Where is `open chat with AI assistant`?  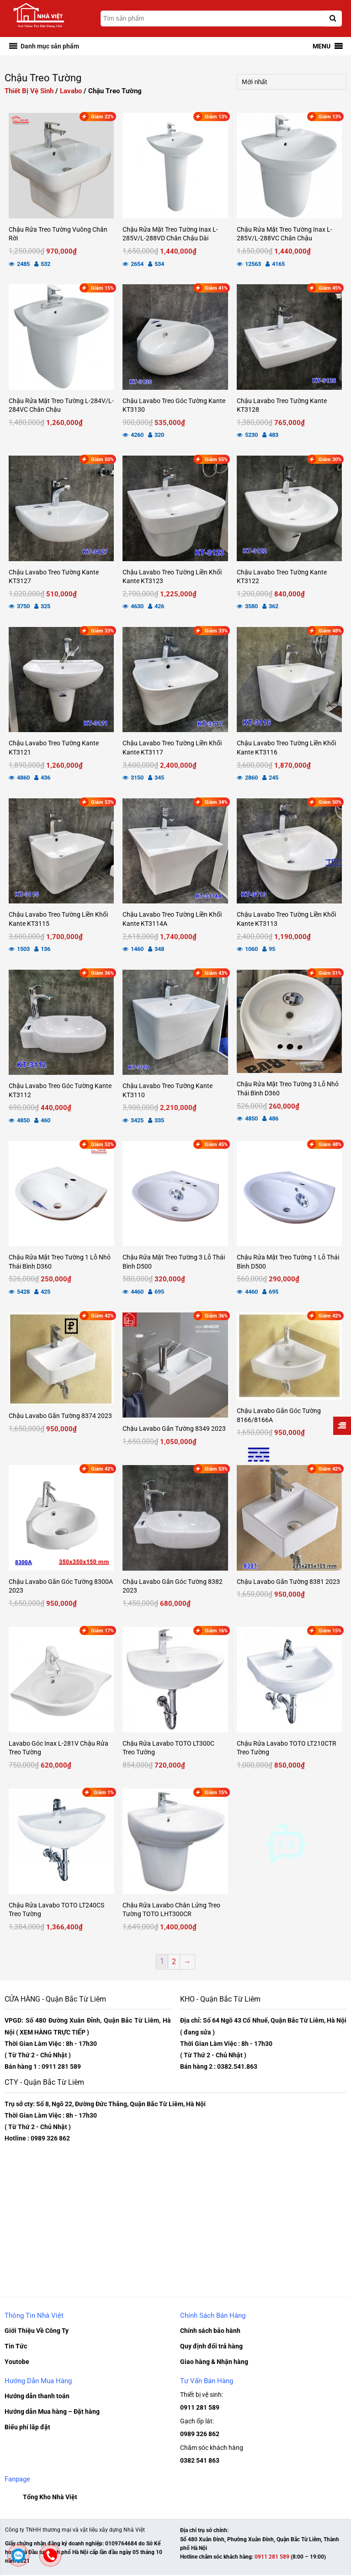
open chat with AI assistant is located at coordinates (286, 1844).